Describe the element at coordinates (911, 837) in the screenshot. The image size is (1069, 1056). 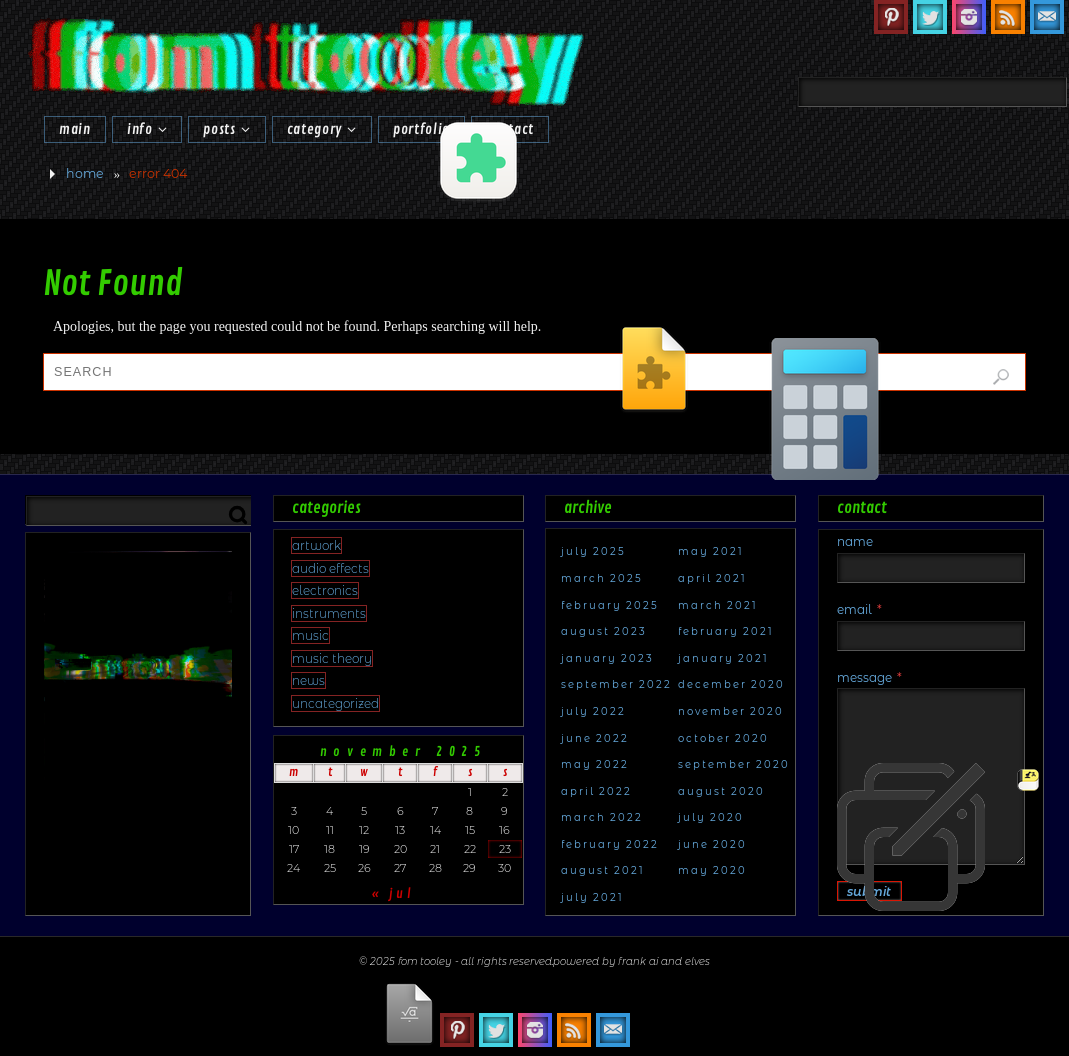
I see `open print editor application` at that location.